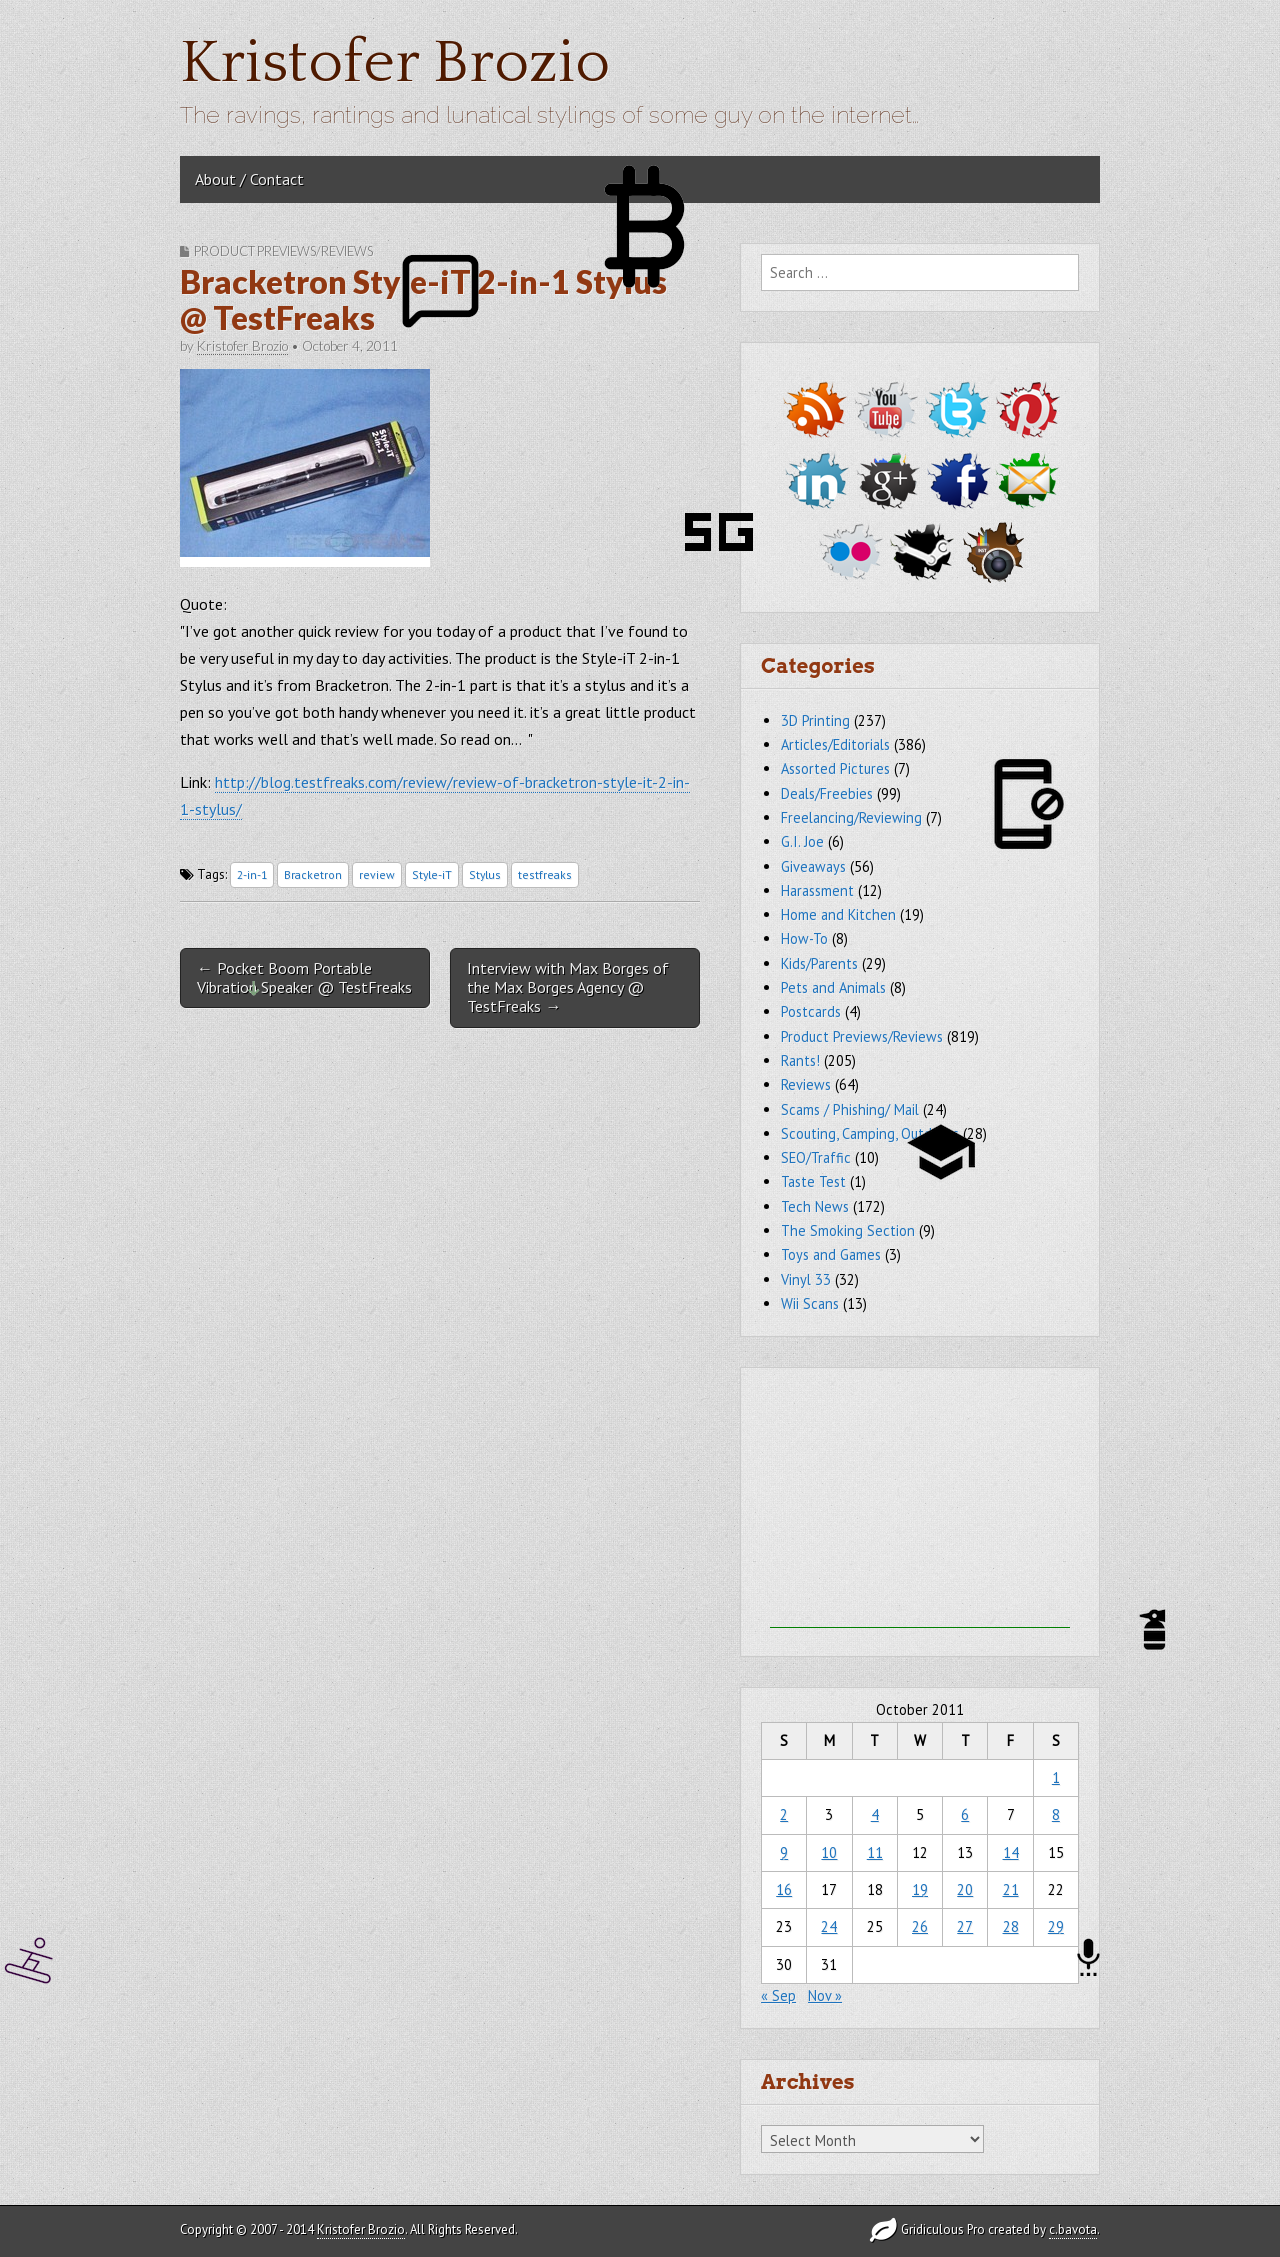  I want to click on access education or school-related content, so click(941, 1152).